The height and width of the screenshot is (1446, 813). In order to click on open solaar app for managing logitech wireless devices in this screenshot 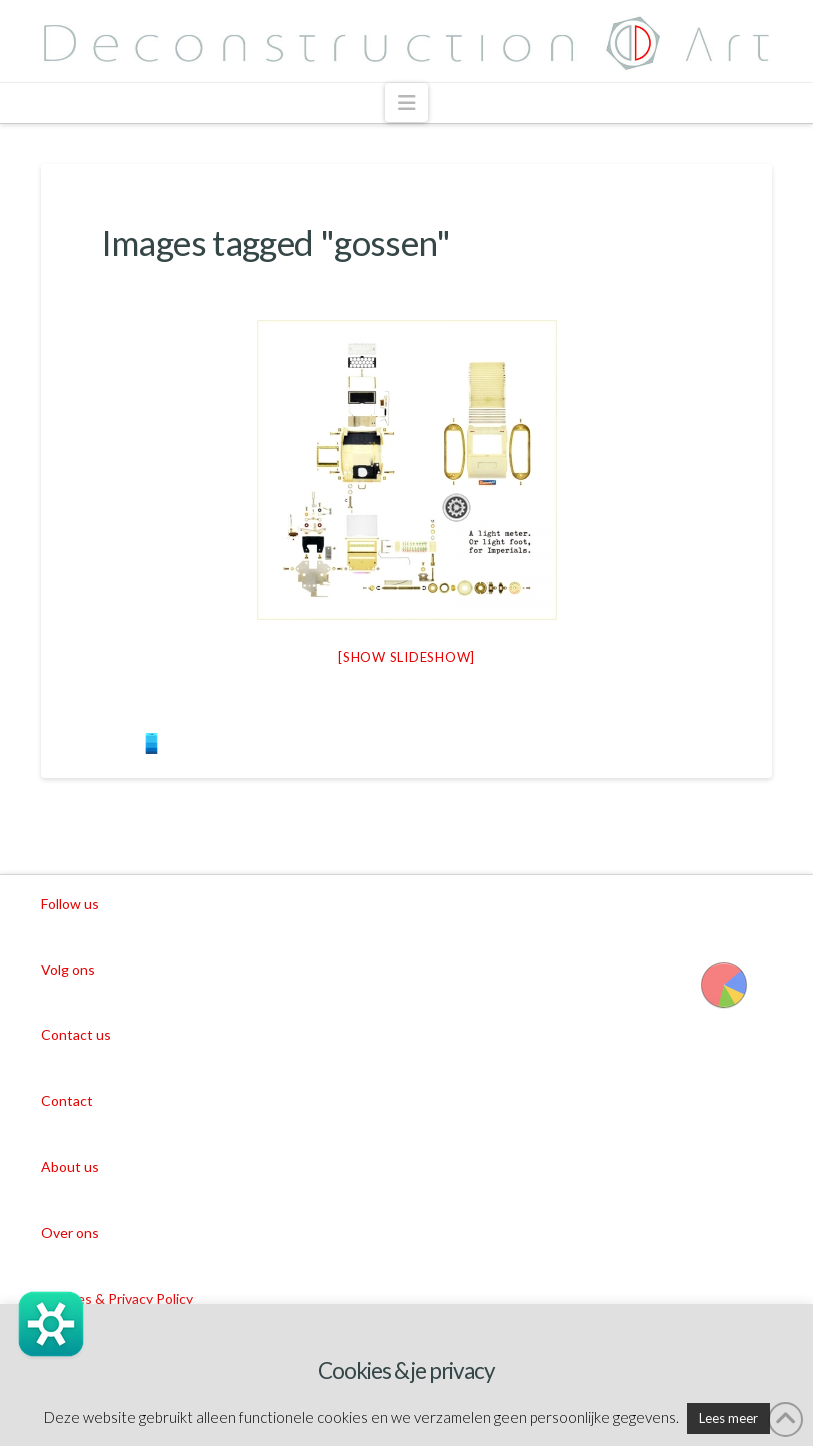, I will do `click(51, 1324)`.